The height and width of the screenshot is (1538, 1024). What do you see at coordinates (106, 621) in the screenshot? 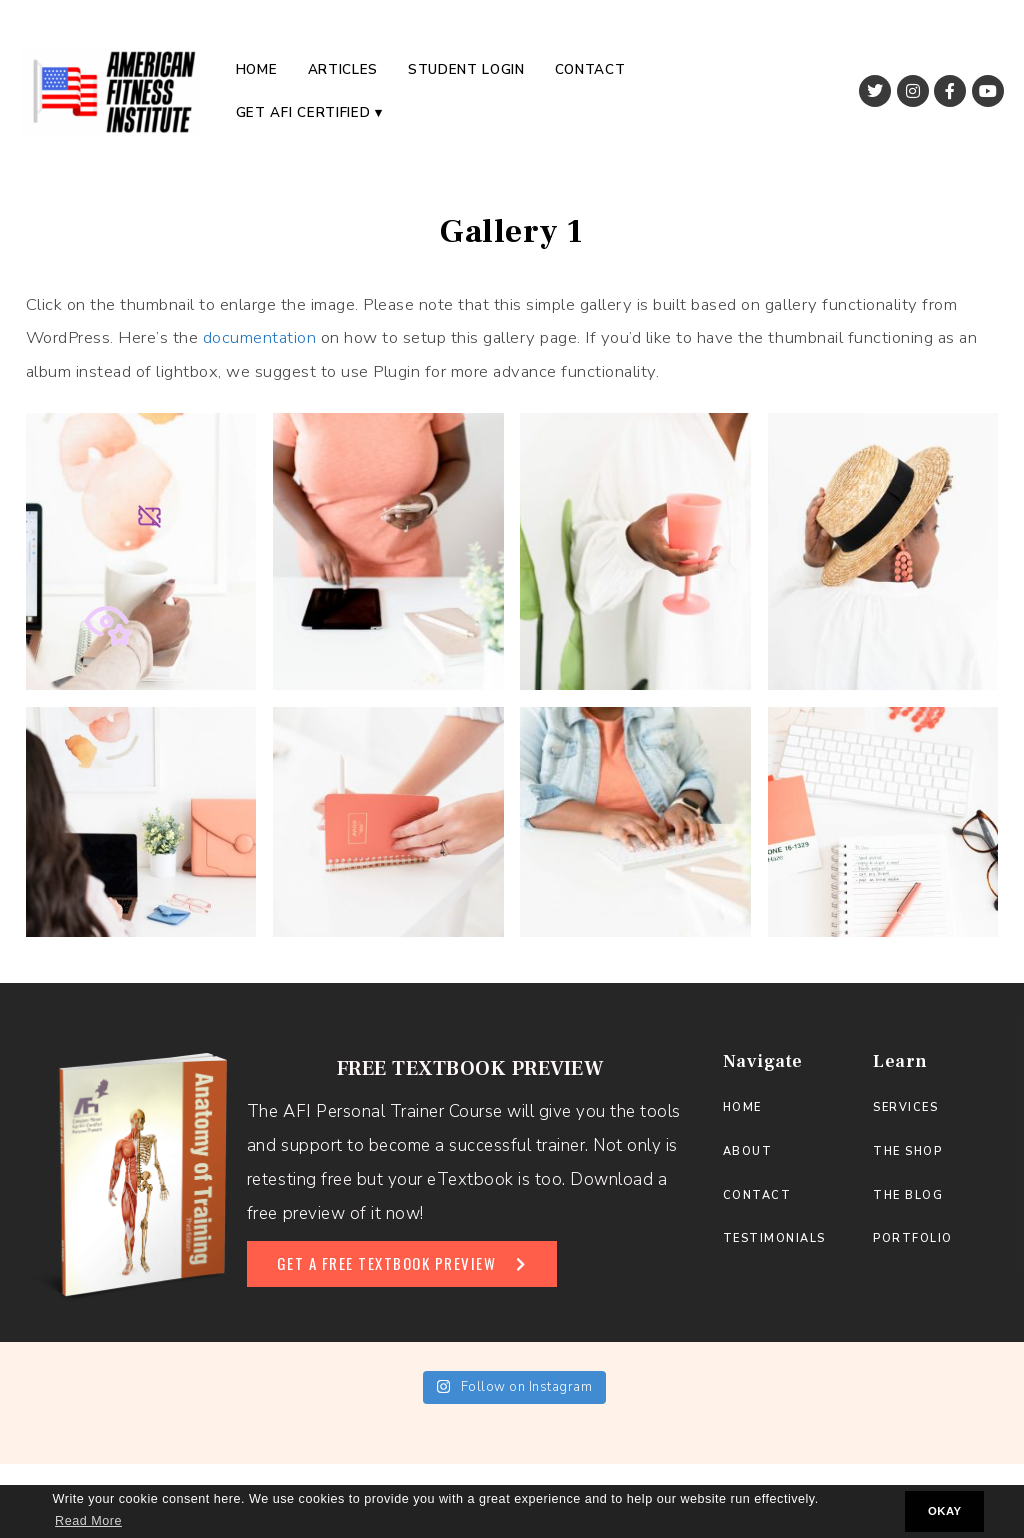
I see `add to favorites or watchlist` at bounding box center [106, 621].